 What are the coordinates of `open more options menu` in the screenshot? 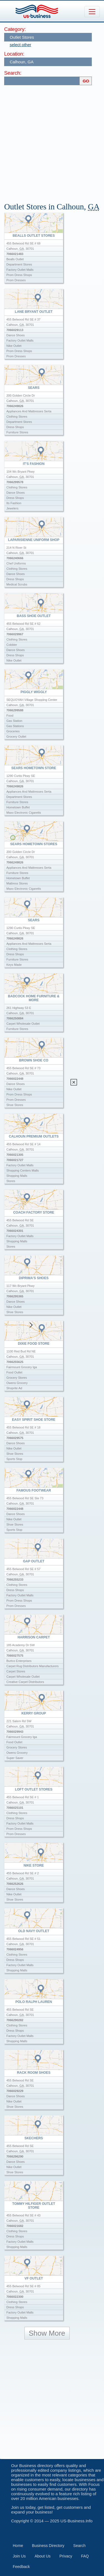 It's located at (13, 837).